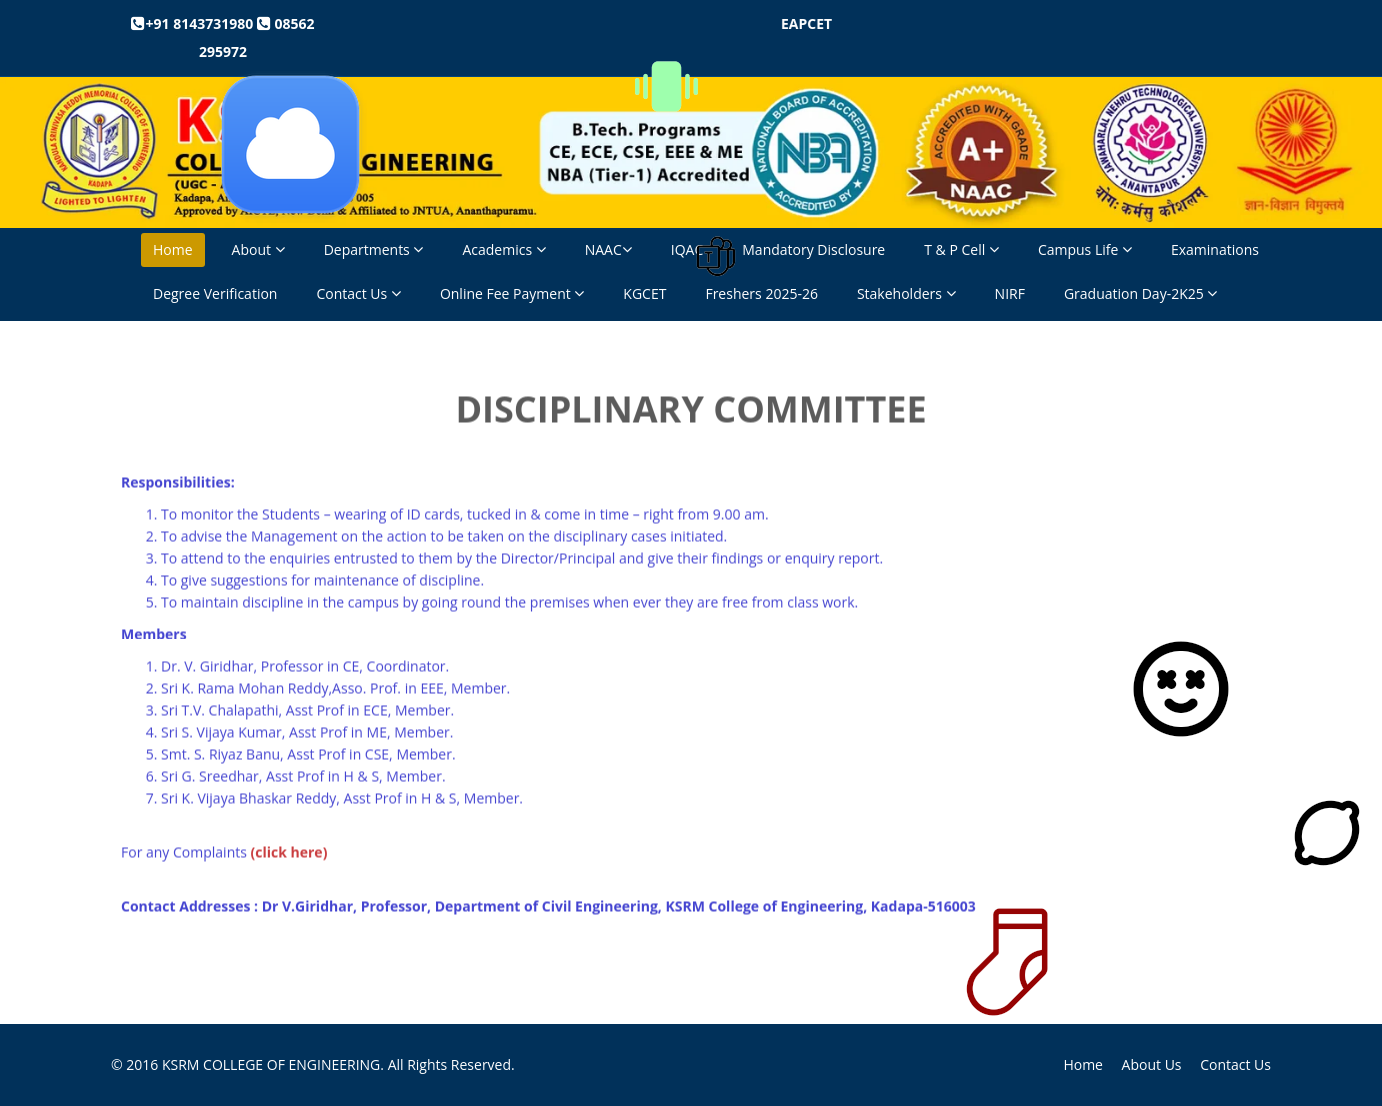  Describe the element at coordinates (290, 144) in the screenshot. I see `access cloud storage or services` at that location.